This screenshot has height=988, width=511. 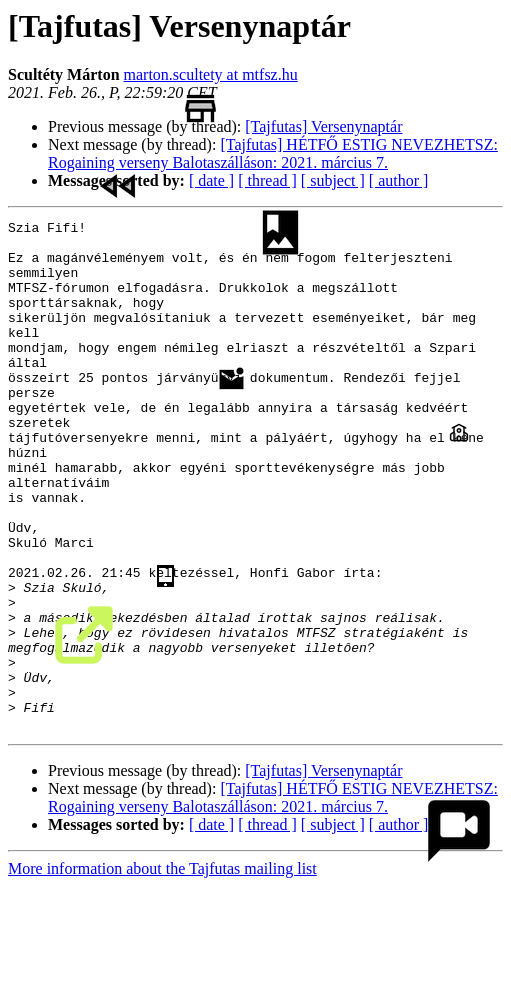 I want to click on find nearby stores or shops, so click(x=200, y=108).